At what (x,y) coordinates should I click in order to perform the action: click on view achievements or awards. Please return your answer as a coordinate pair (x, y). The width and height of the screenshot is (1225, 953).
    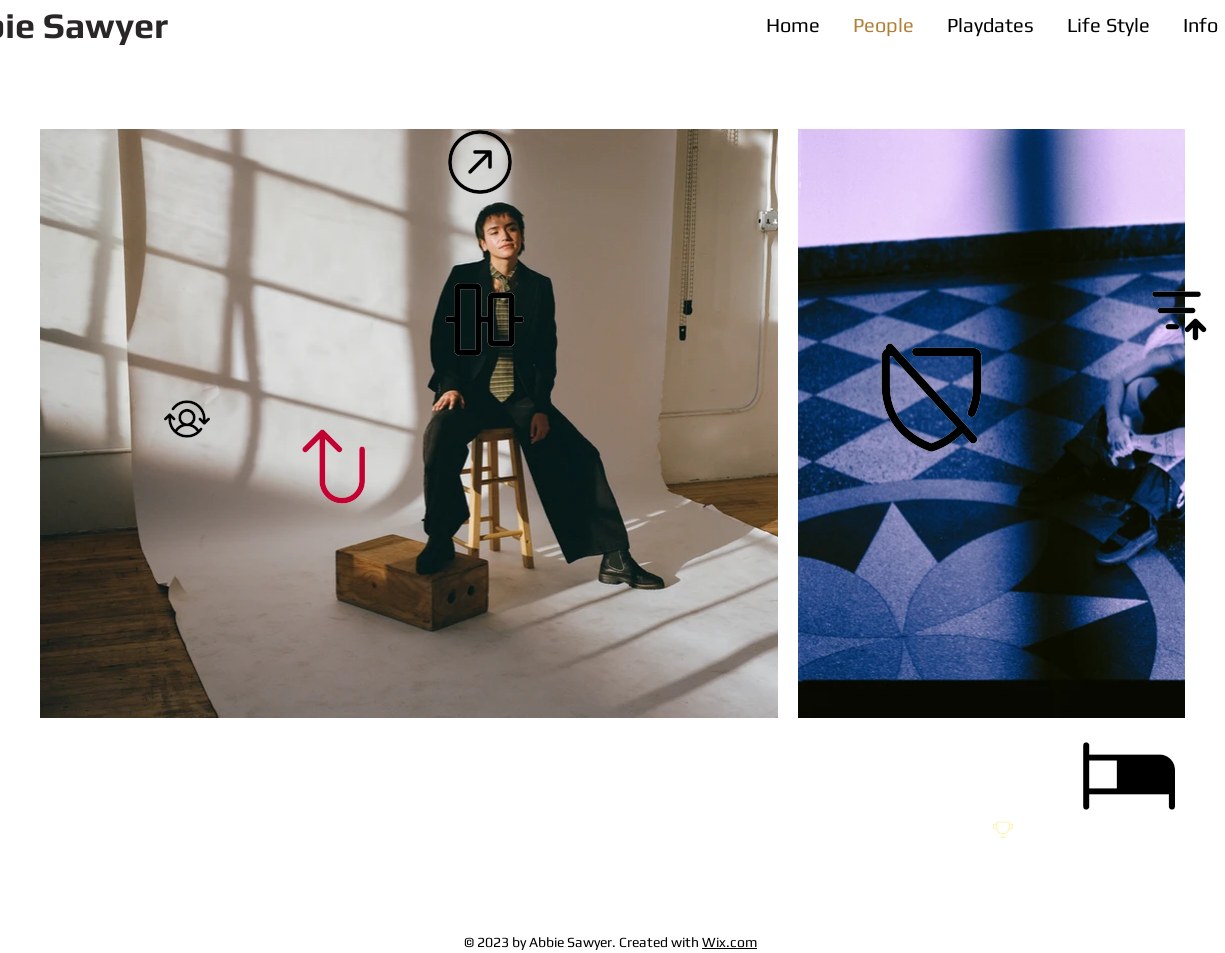
    Looking at the image, I should click on (1003, 829).